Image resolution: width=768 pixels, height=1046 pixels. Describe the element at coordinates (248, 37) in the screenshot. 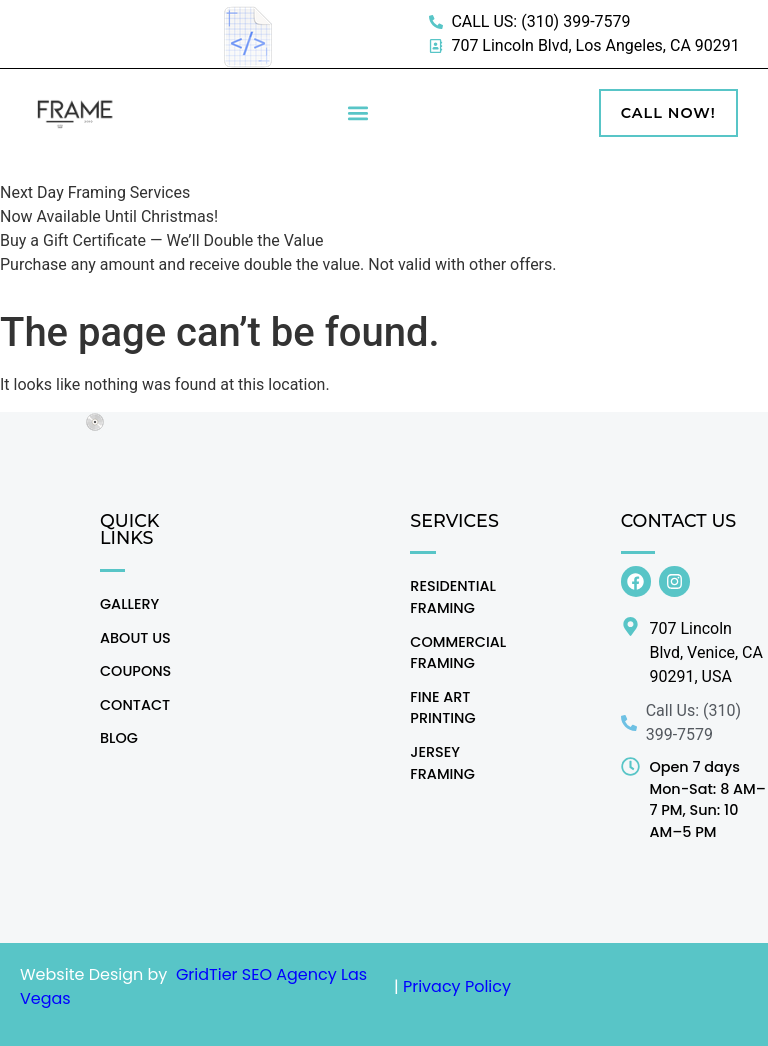

I see `twig template file icon` at that location.